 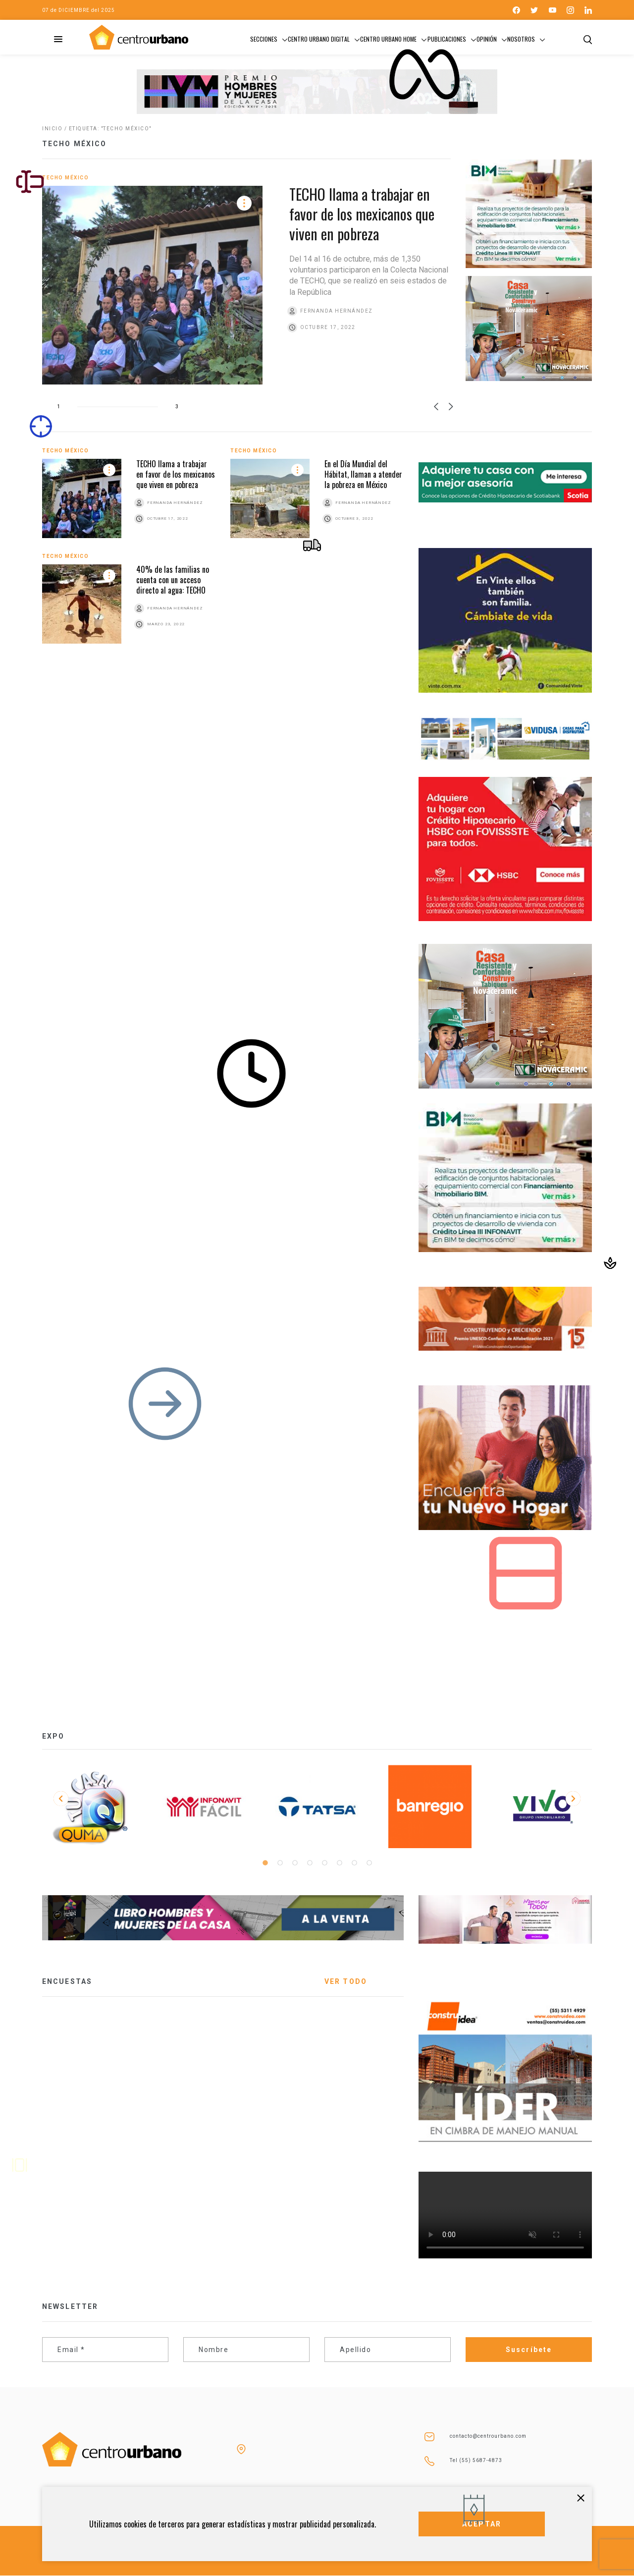 What do you see at coordinates (41, 426) in the screenshot?
I see `center map on current location` at bounding box center [41, 426].